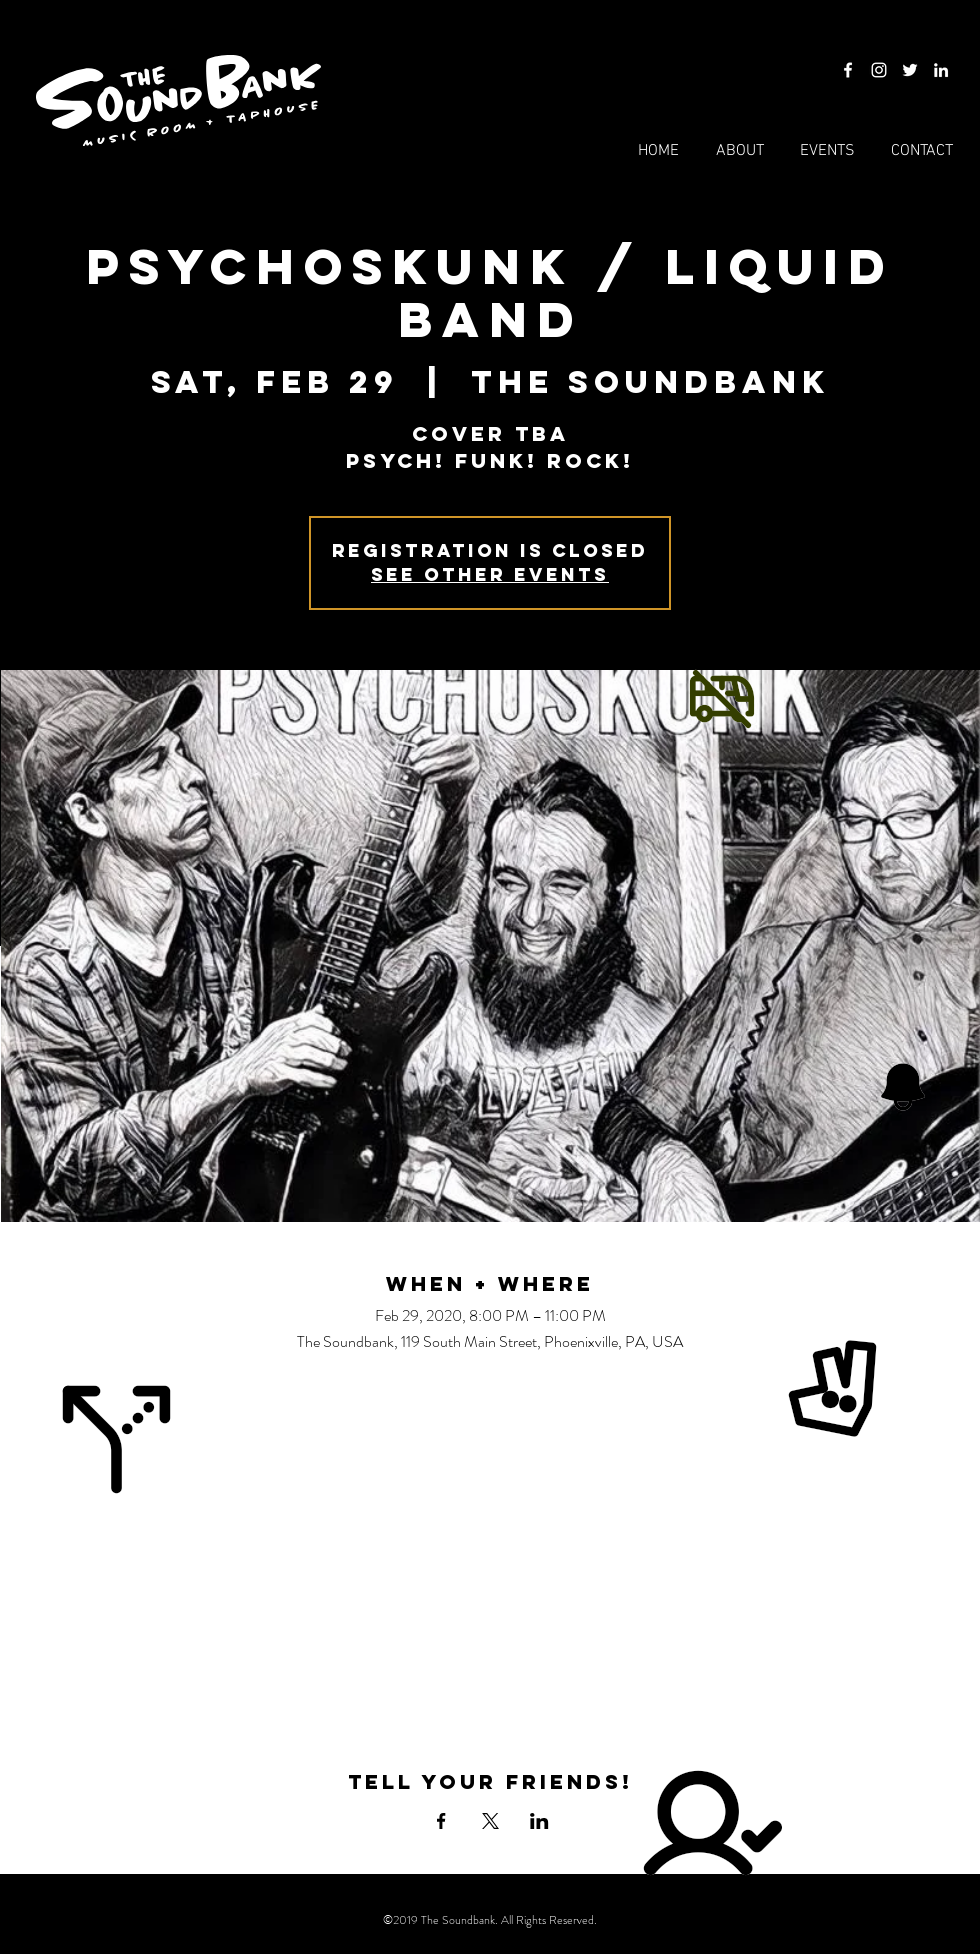 Image resolution: width=980 pixels, height=1954 pixels. Describe the element at coordinates (722, 699) in the screenshot. I see `bus service unavailable or cancelled` at that location.